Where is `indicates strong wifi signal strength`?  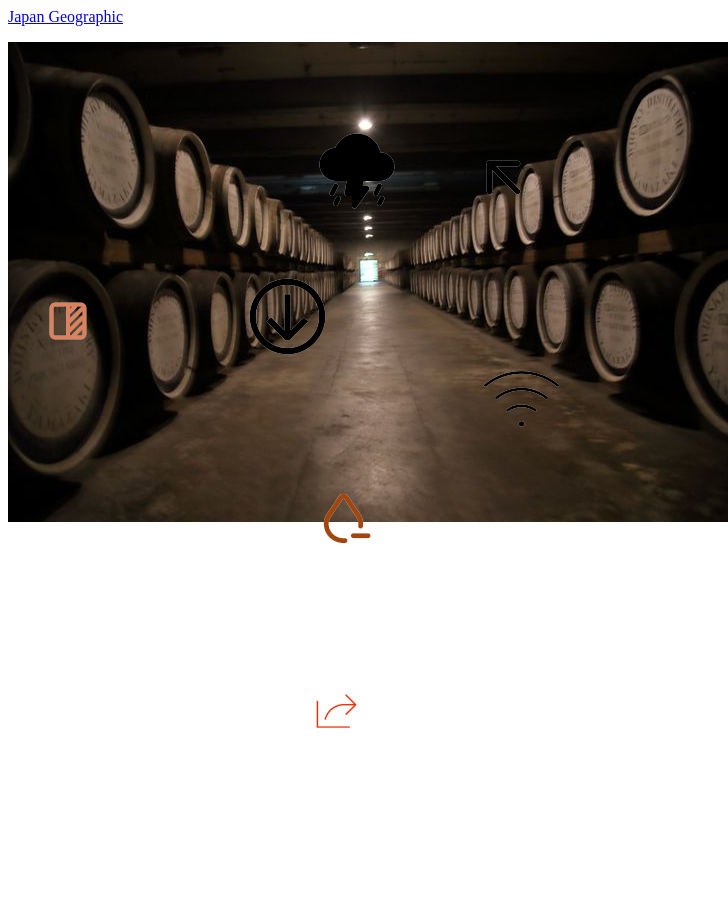
indicates strong wifi signal strength is located at coordinates (521, 397).